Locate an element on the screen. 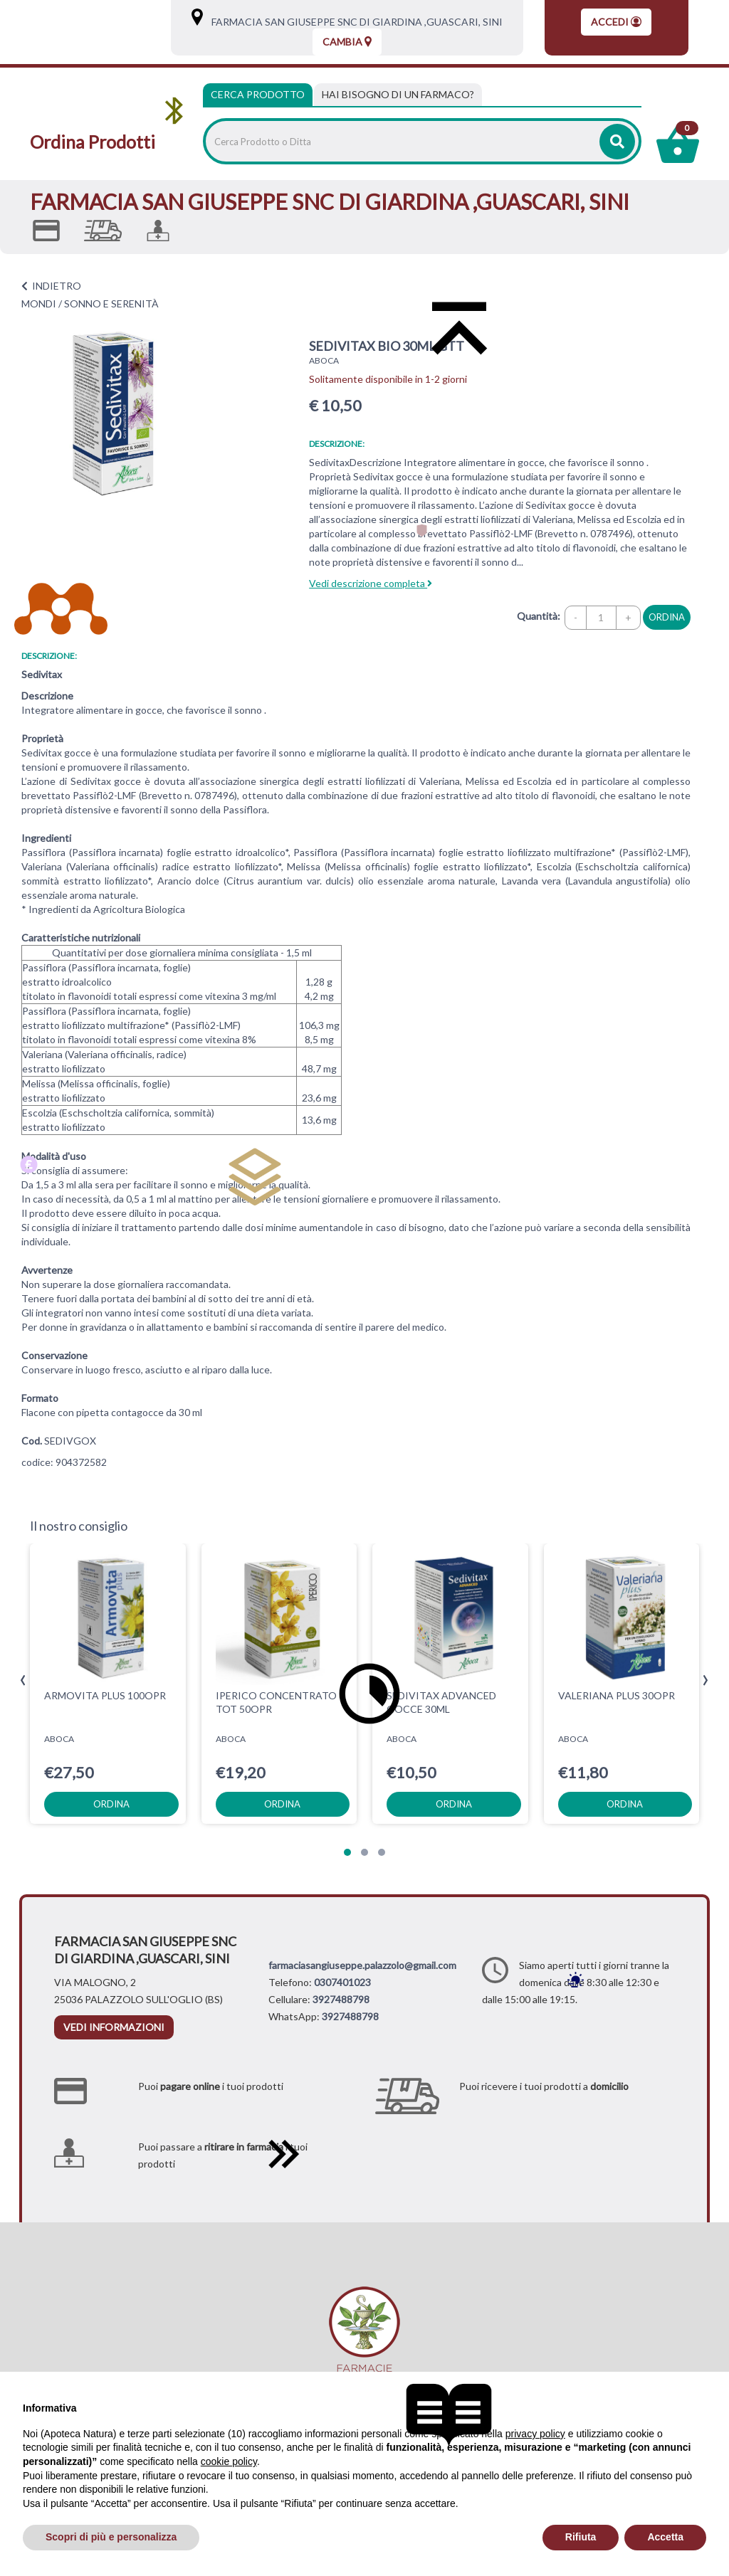 This screenshot has width=729, height=2576. toggle bluetooth connectivity is located at coordinates (174, 110).